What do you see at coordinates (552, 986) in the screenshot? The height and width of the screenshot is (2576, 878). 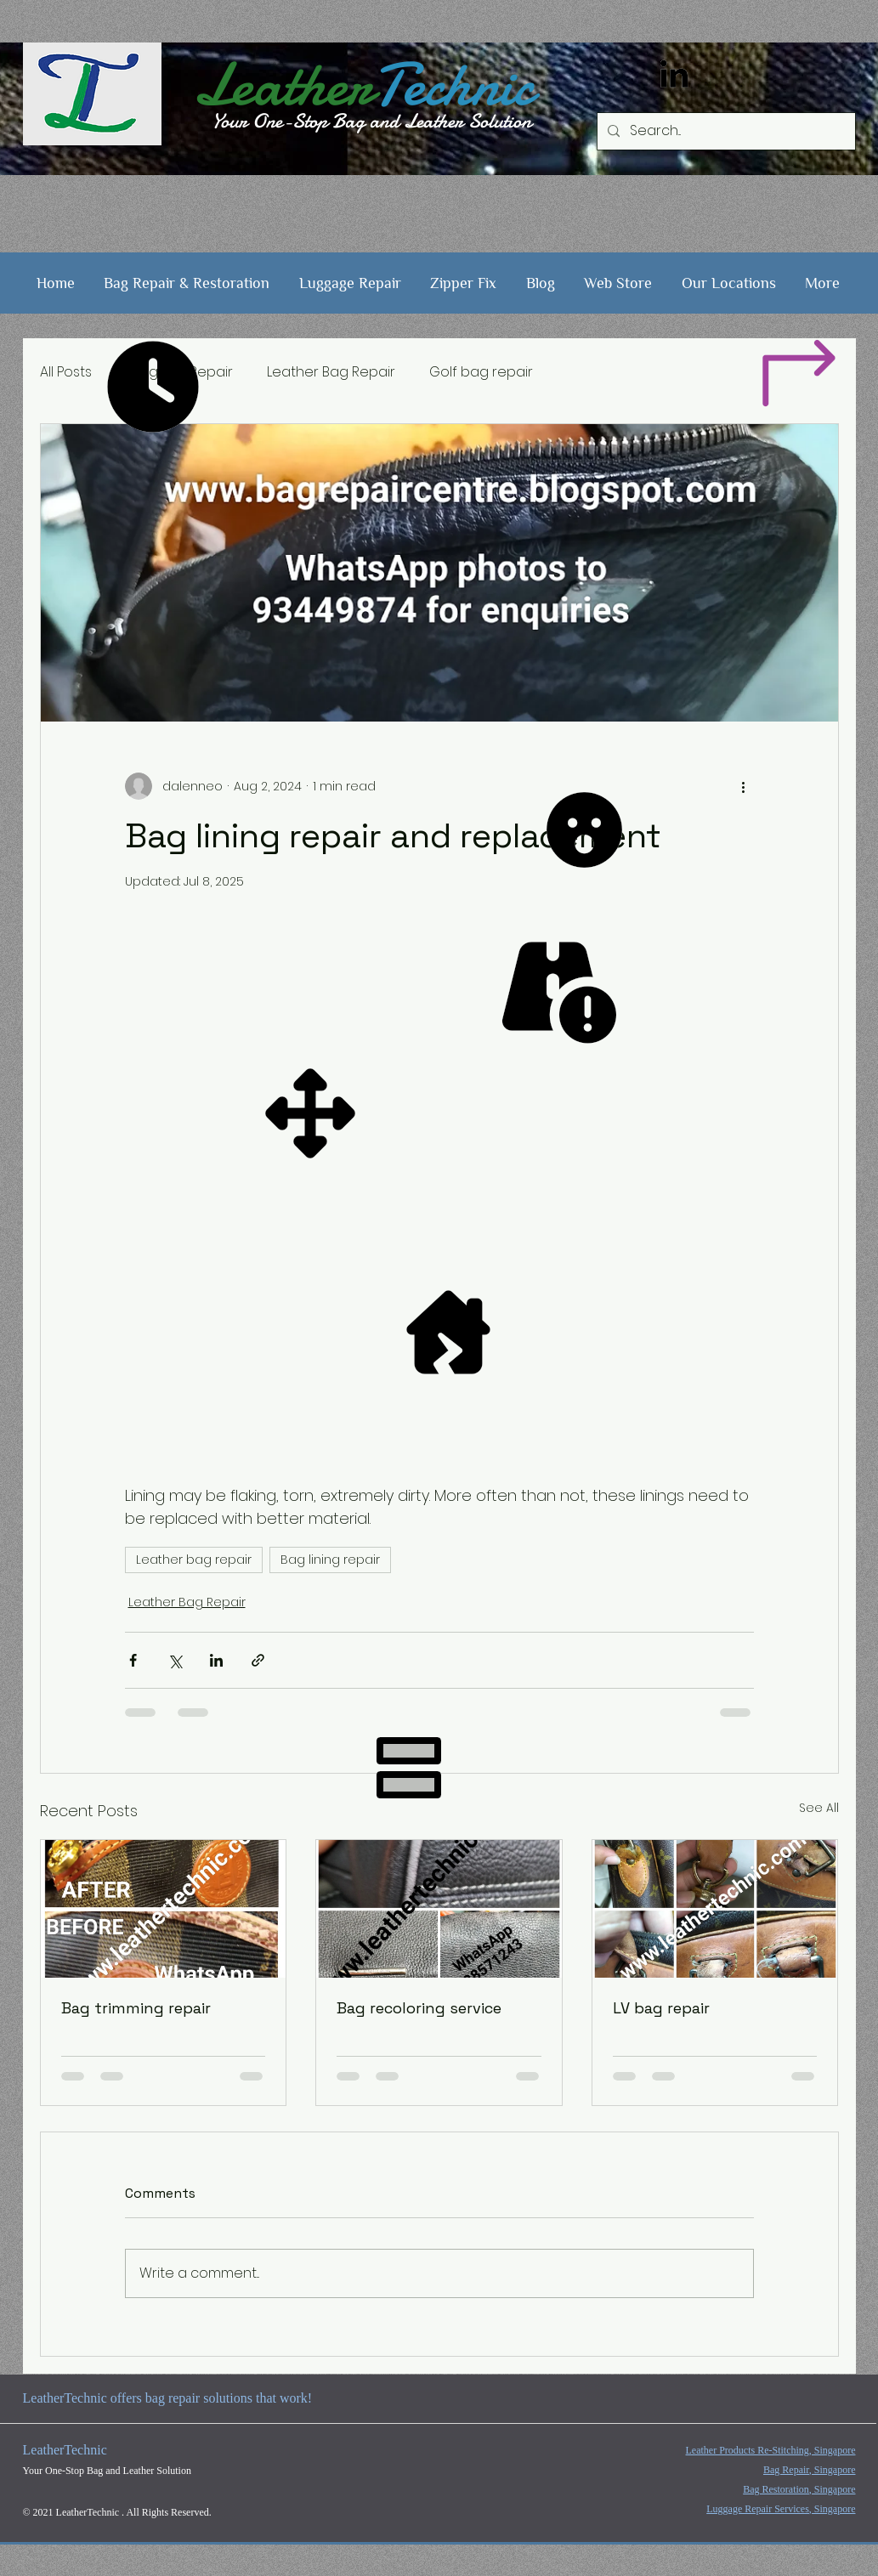 I see `road hazard or traffic warning ahead` at bounding box center [552, 986].